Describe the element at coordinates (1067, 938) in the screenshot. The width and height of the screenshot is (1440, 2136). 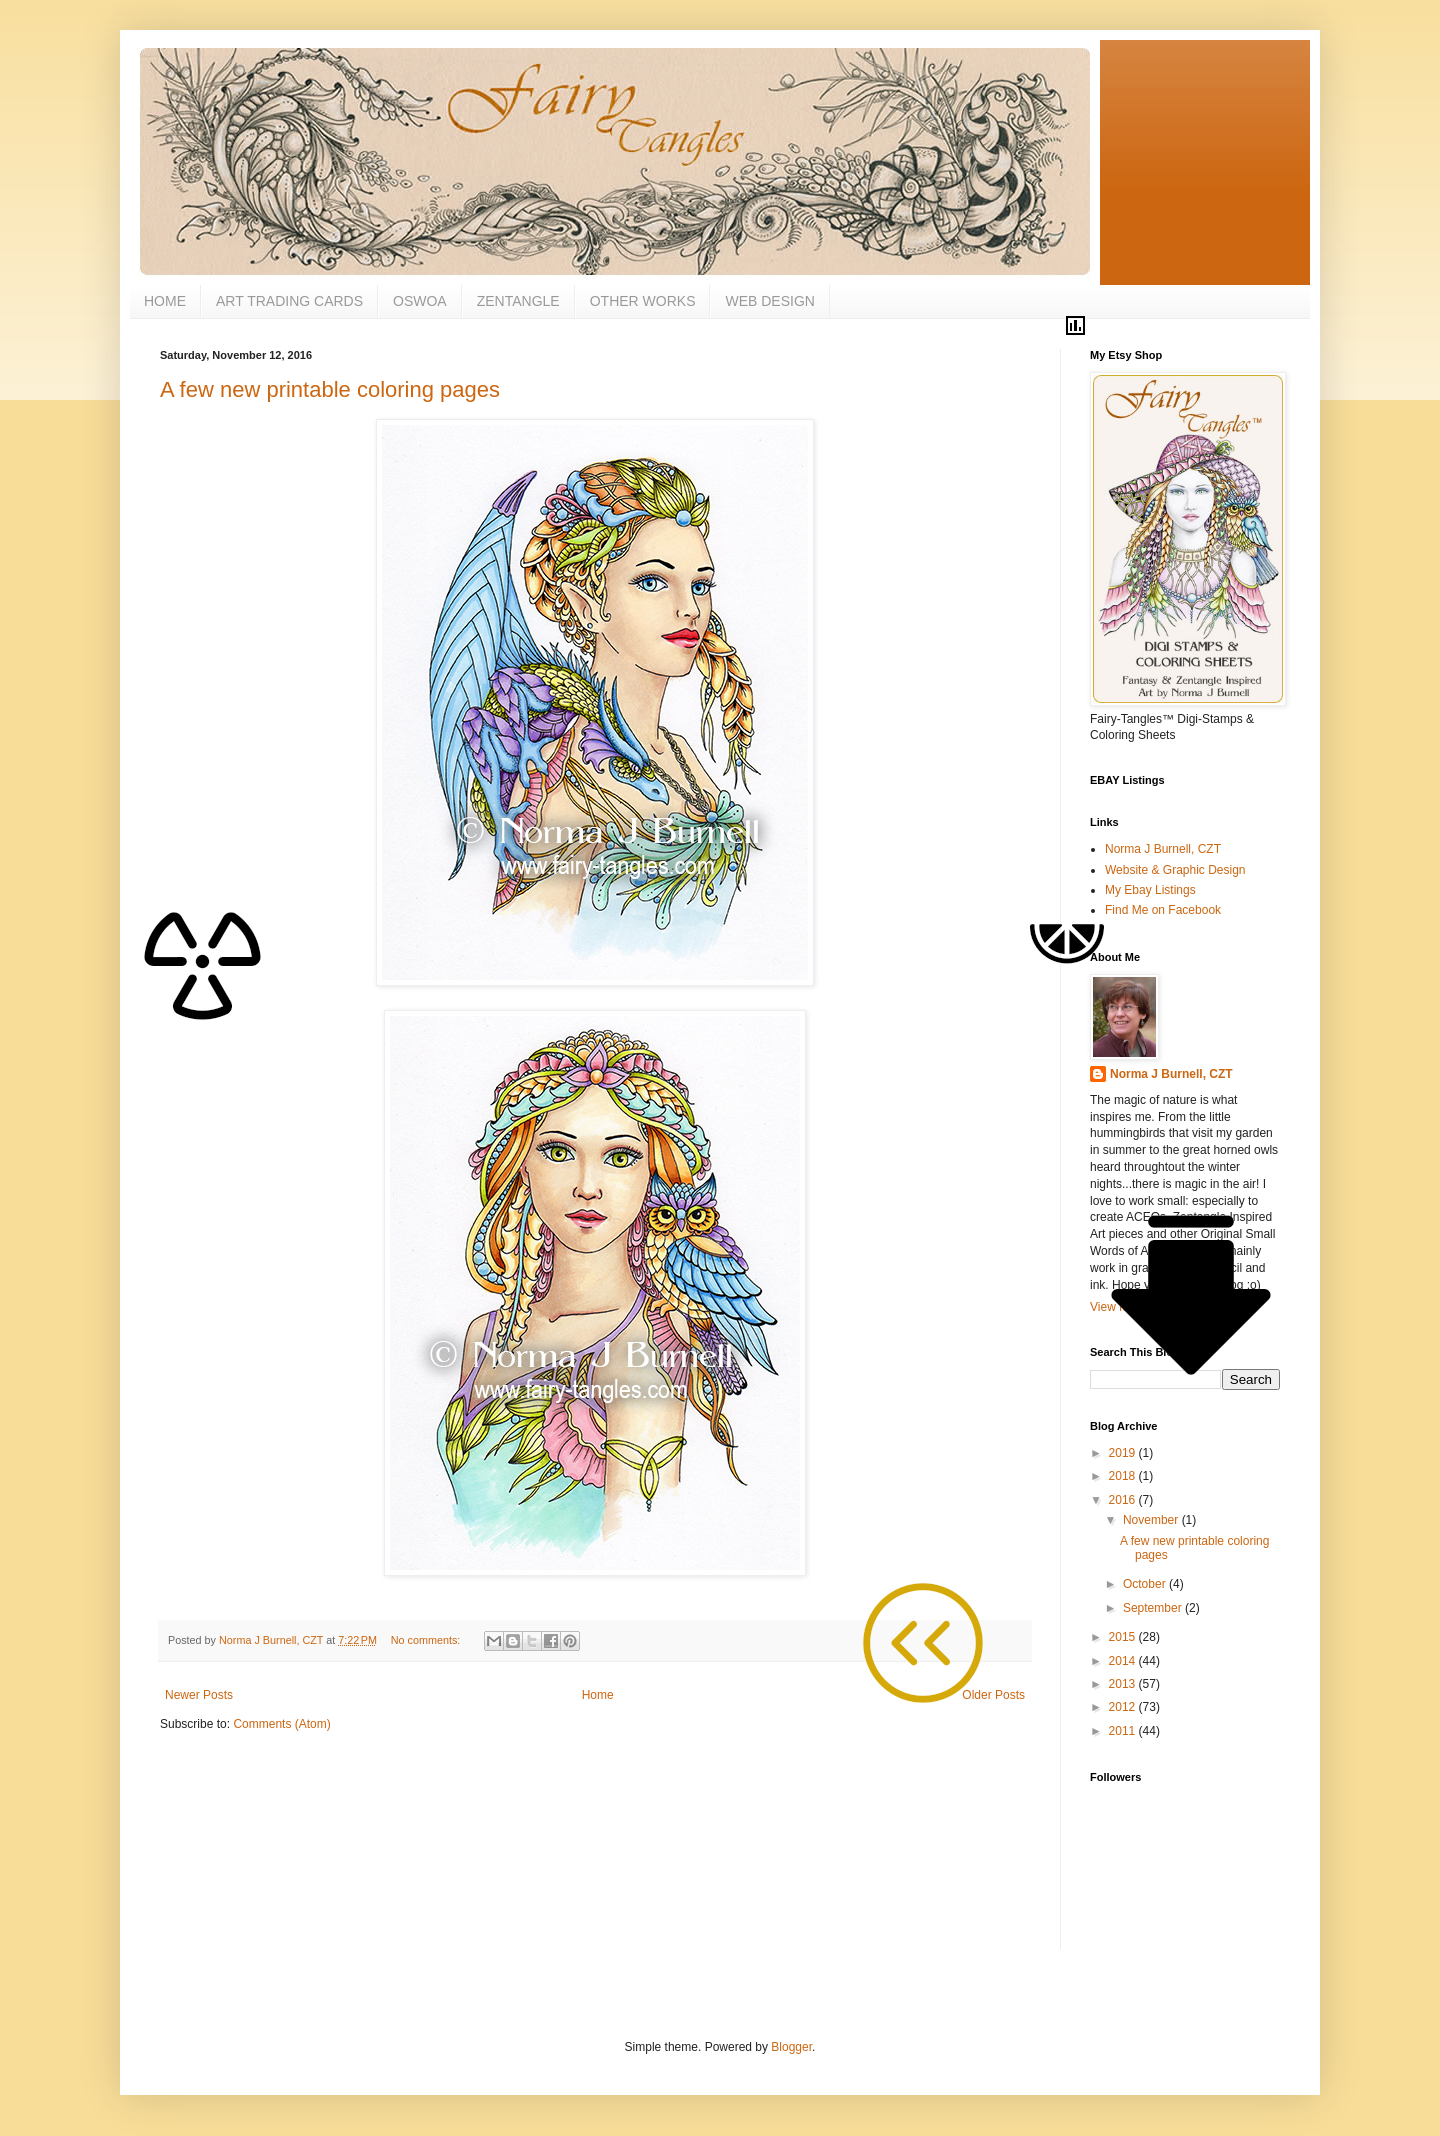
I see `indicates citrus or fruit-related content` at that location.